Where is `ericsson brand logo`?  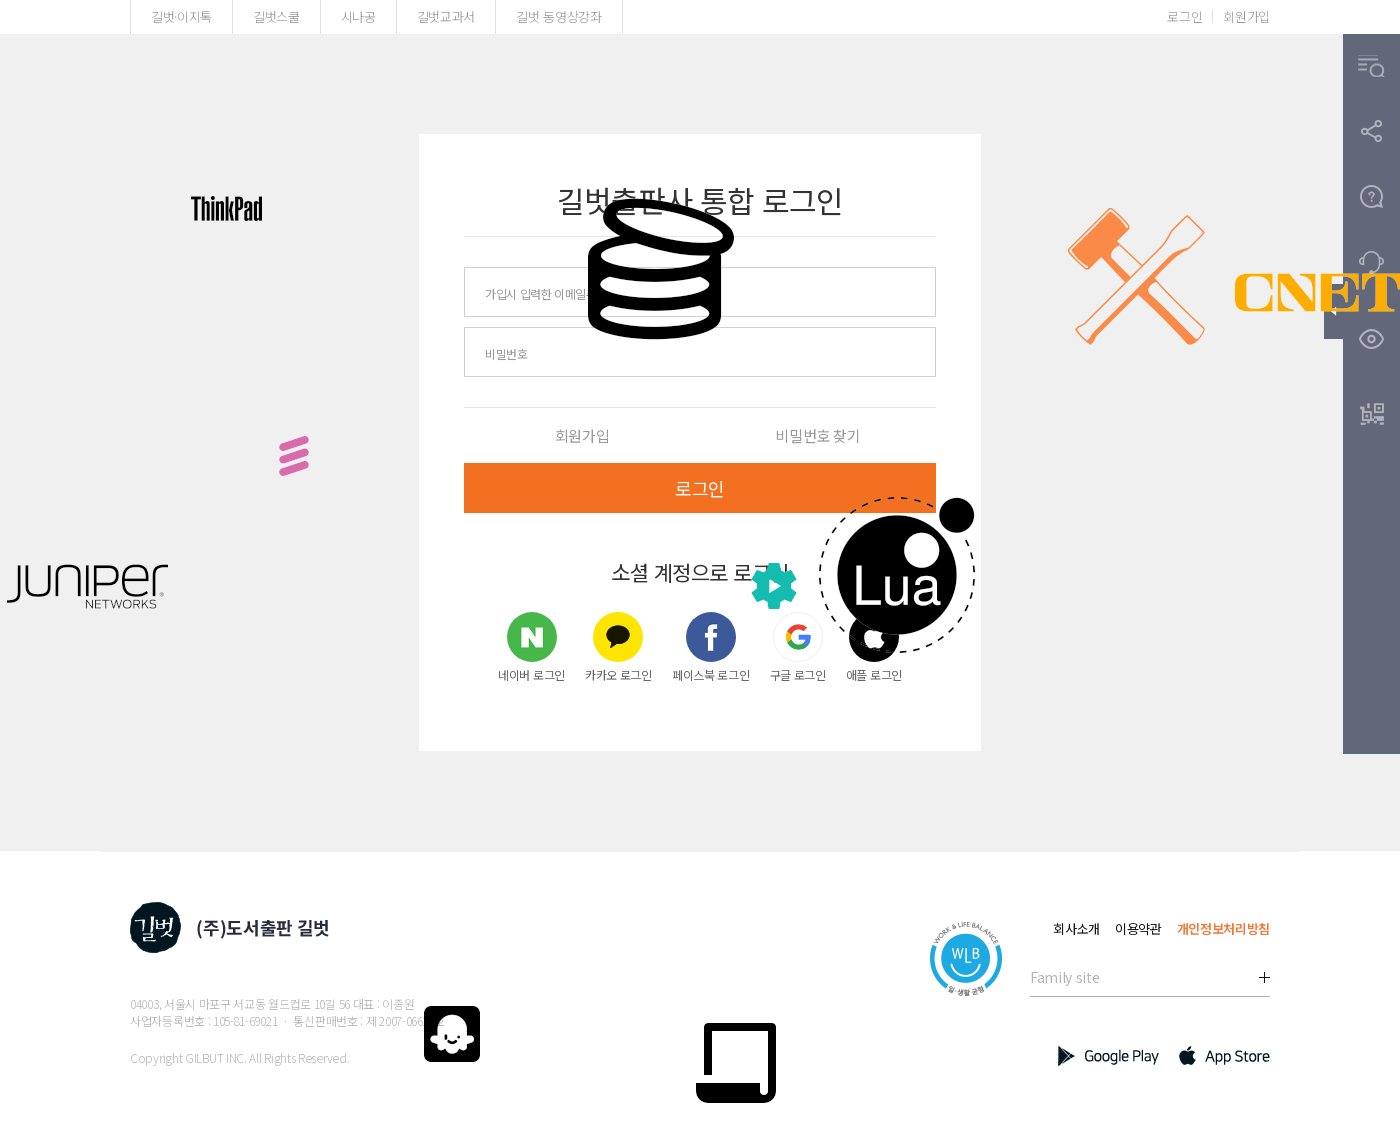 ericsson brand logo is located at coordinates (294, 456).